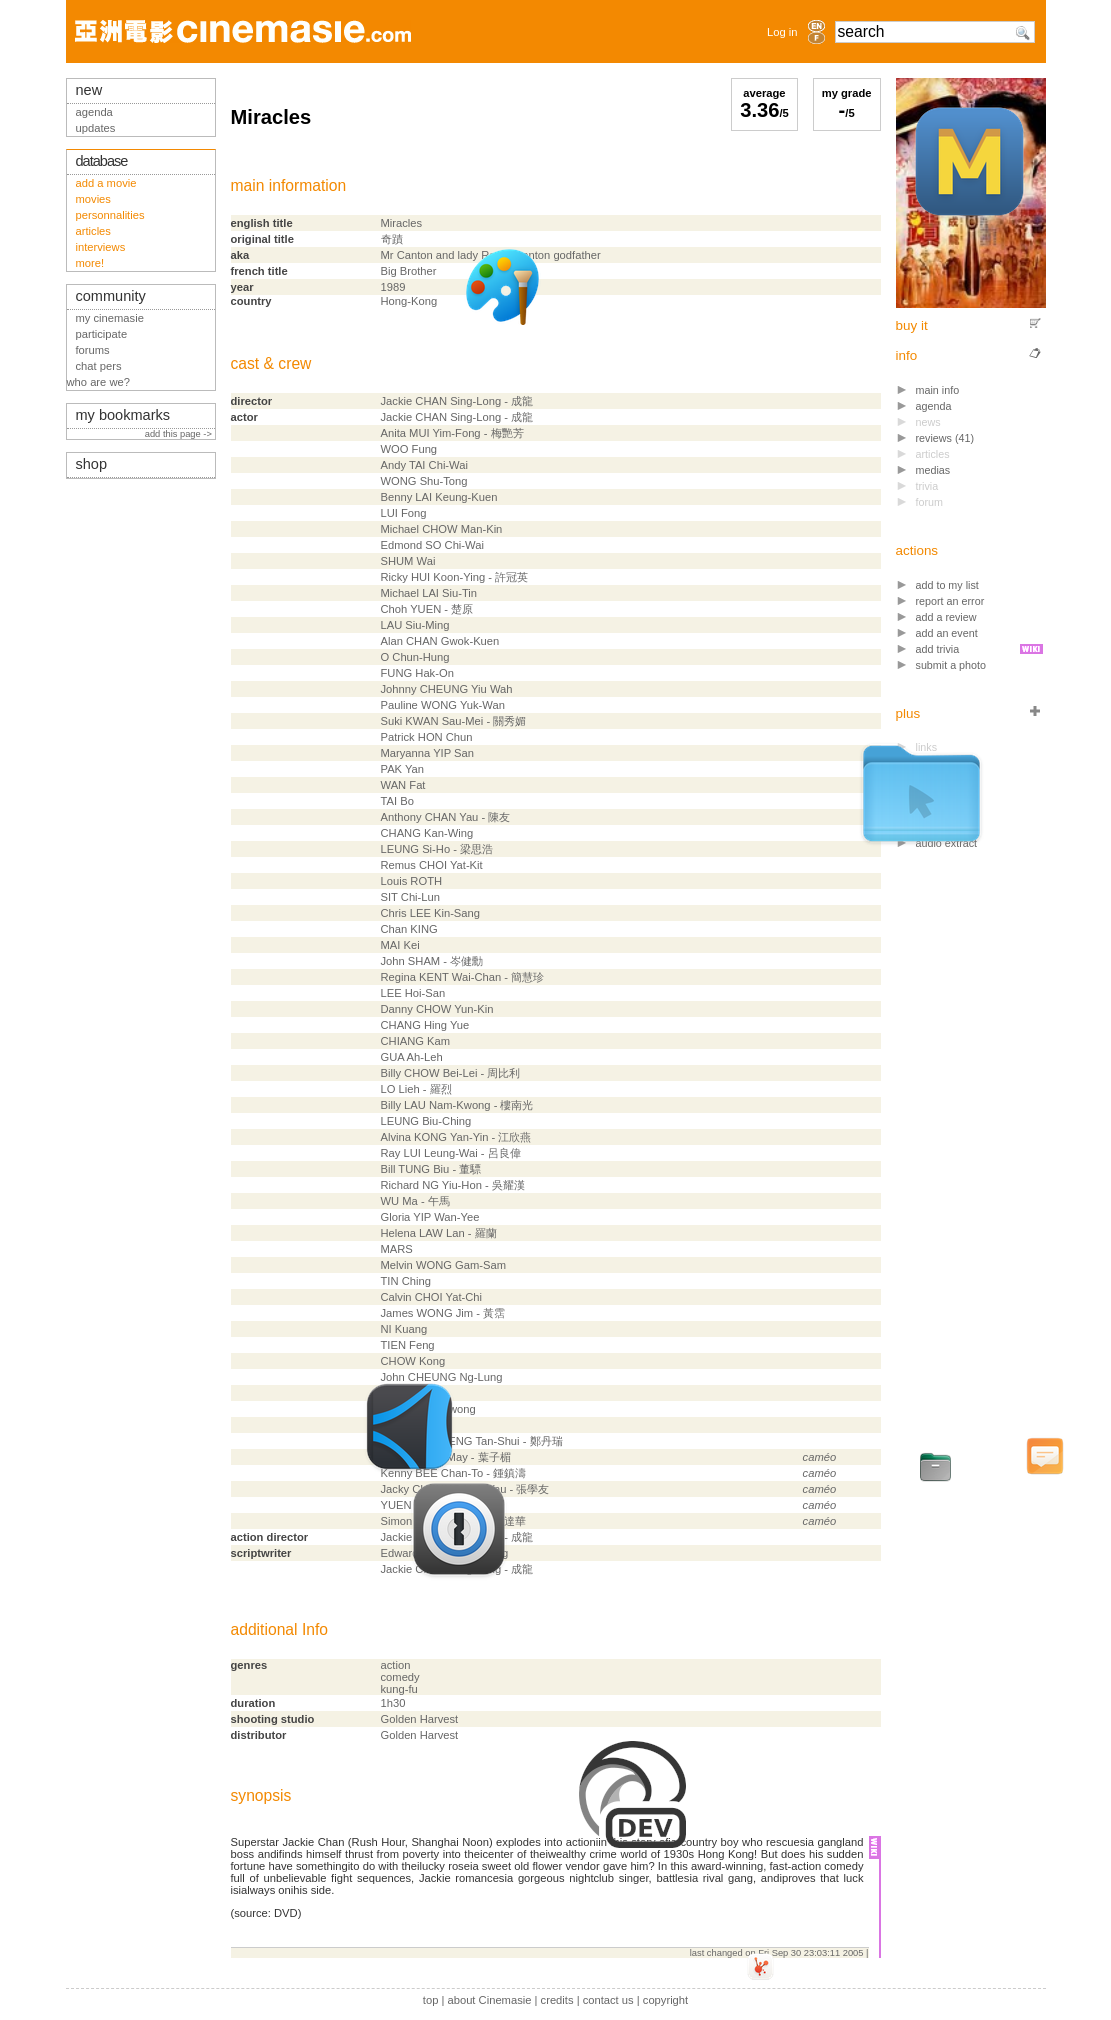 This screenshot has height=2020, width=1111. Describe the element at coordinates (1045, 1456) in the screenshot. I see `open instant messaging app` at that location.